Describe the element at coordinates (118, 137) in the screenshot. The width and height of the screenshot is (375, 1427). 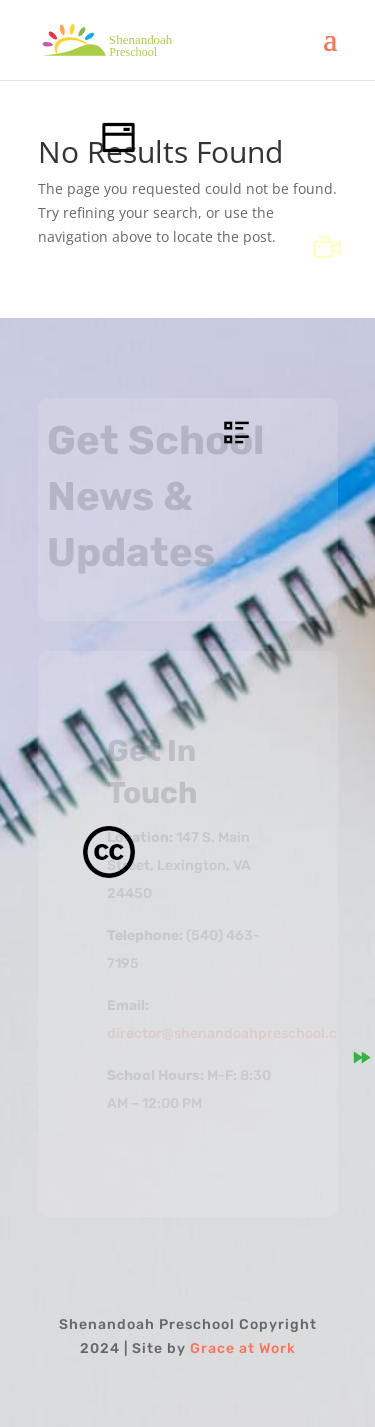
I see `open a new browser window` at that location.